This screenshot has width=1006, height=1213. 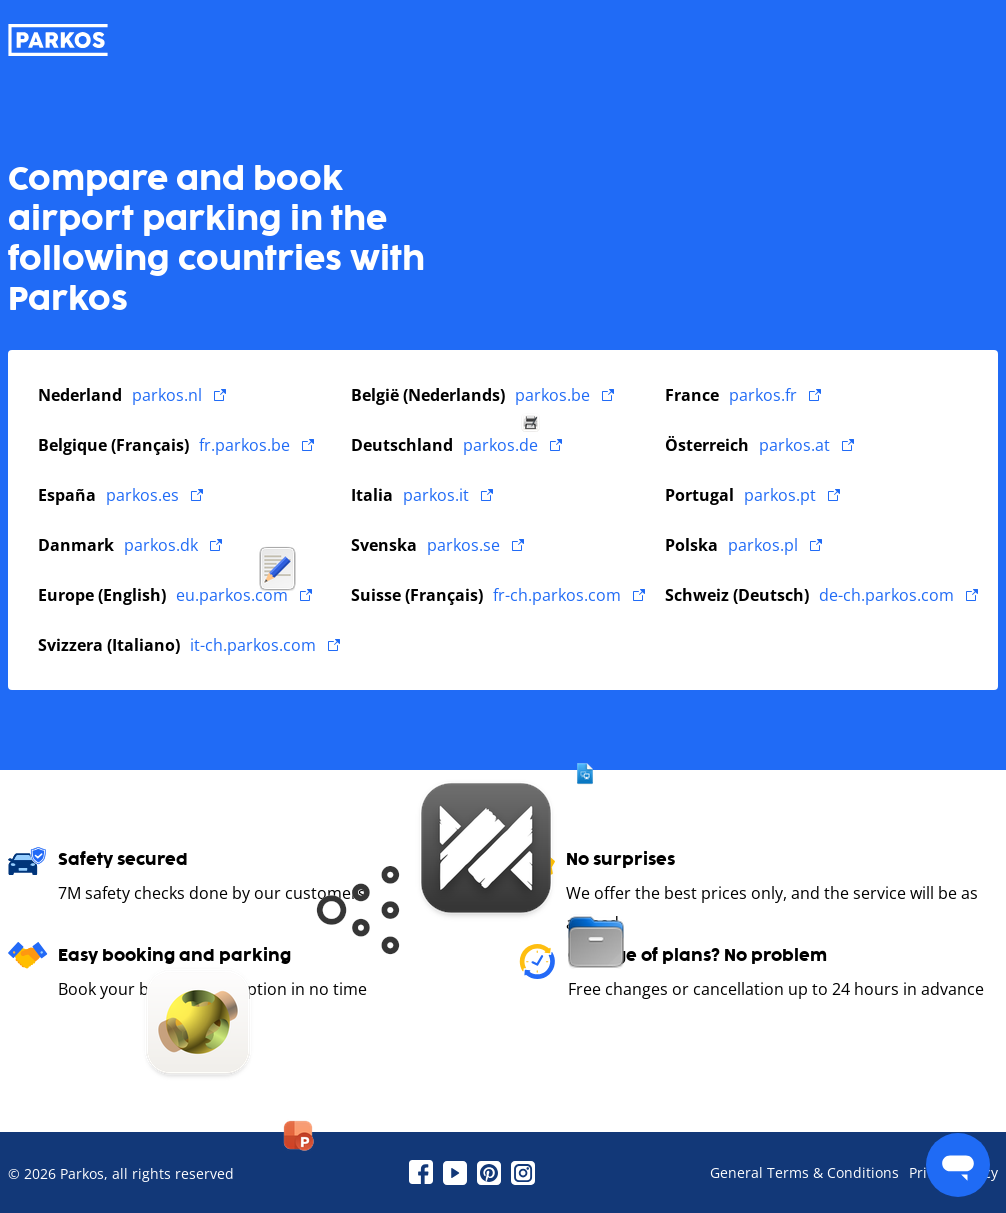 I want to click on open a remote desktop connection file, so click(x=585, y=774).